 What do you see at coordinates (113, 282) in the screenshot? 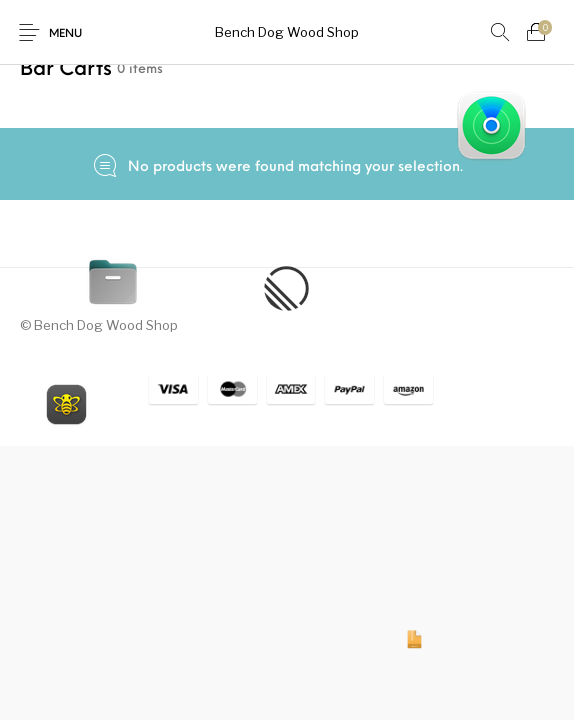
I see `open the file manager application` at bounding box center [113, 282].